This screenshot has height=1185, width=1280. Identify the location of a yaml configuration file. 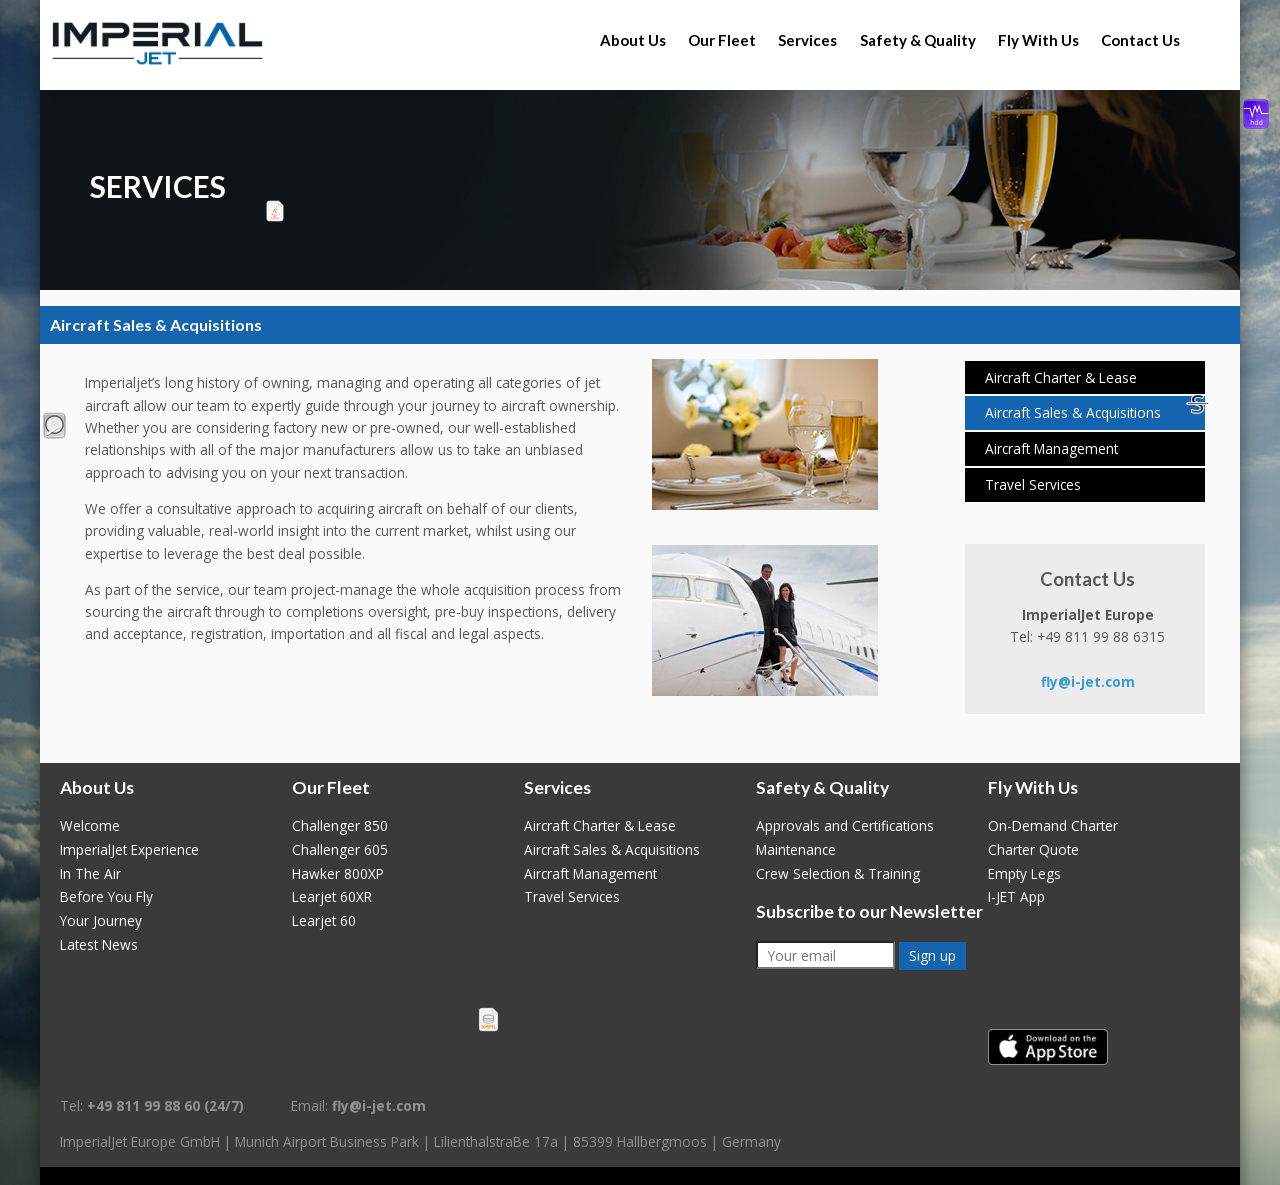
(488, 1019).